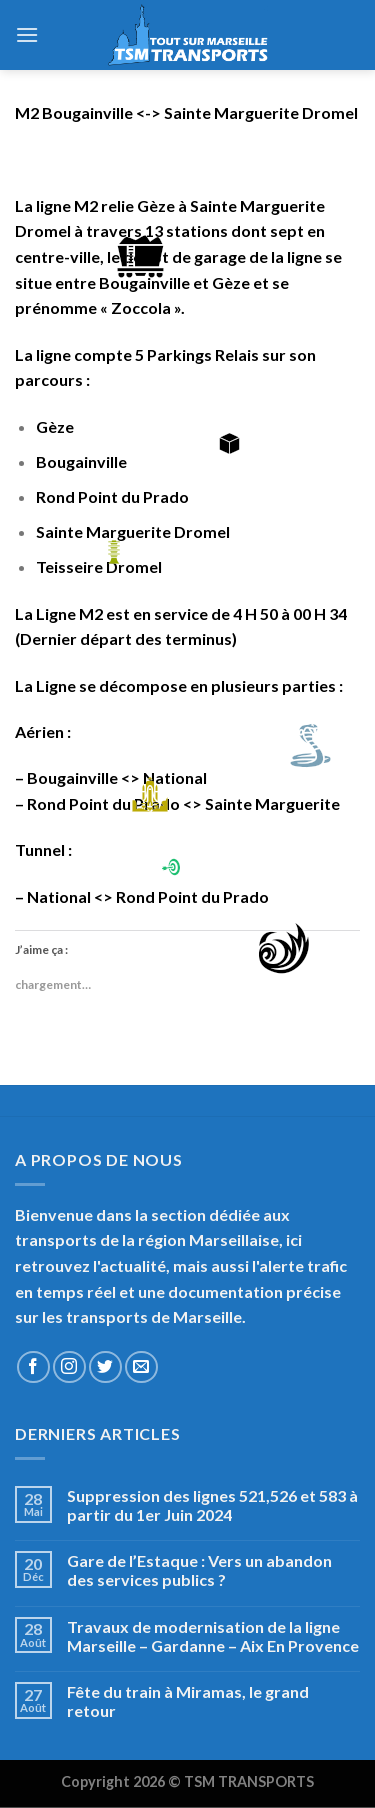 The width and height of the screenshot is (375, 1808). What do you see at coordinates (140, 254) in the screenshot?
I see `indicates coal or mining resources in inventory` at bounding box center [140, 254].